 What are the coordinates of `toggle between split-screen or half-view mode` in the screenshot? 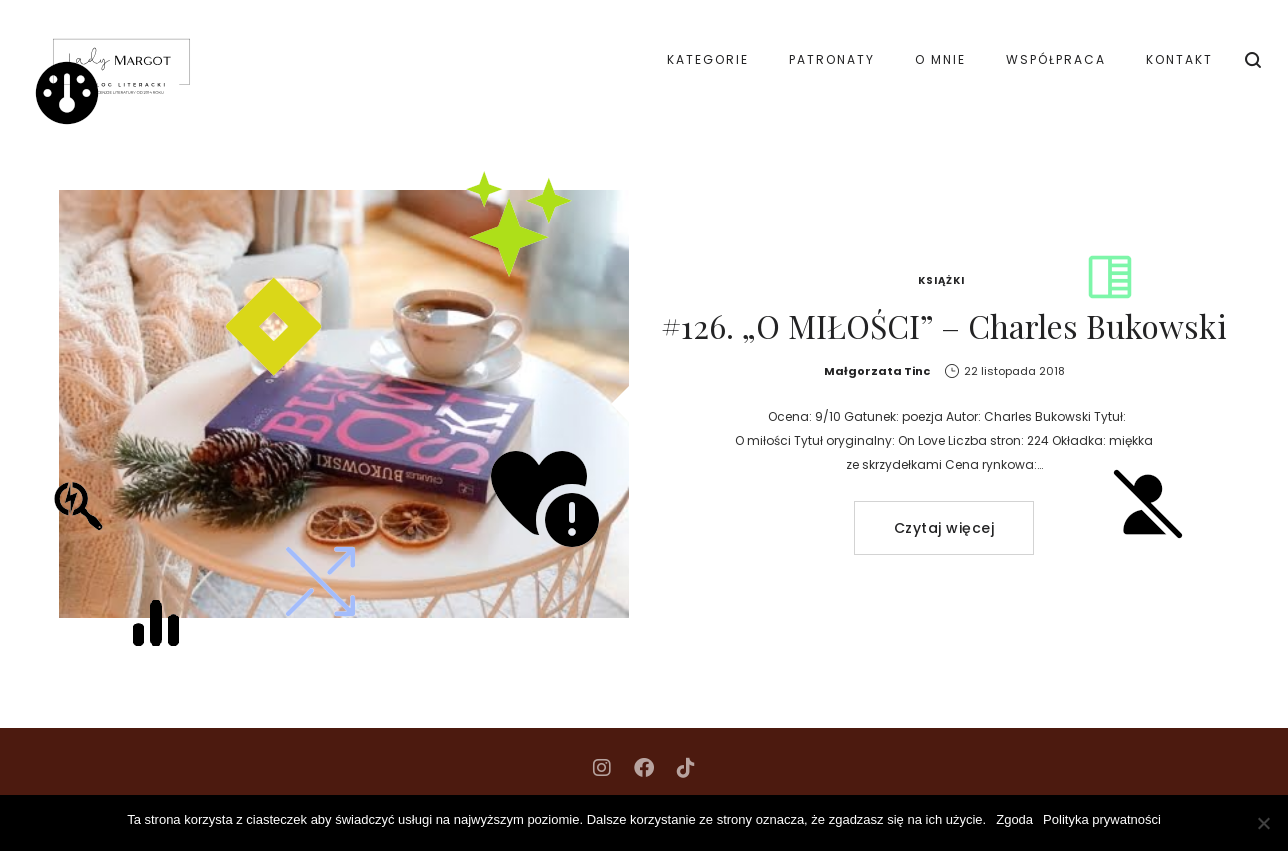 It's located at (1110, 277).